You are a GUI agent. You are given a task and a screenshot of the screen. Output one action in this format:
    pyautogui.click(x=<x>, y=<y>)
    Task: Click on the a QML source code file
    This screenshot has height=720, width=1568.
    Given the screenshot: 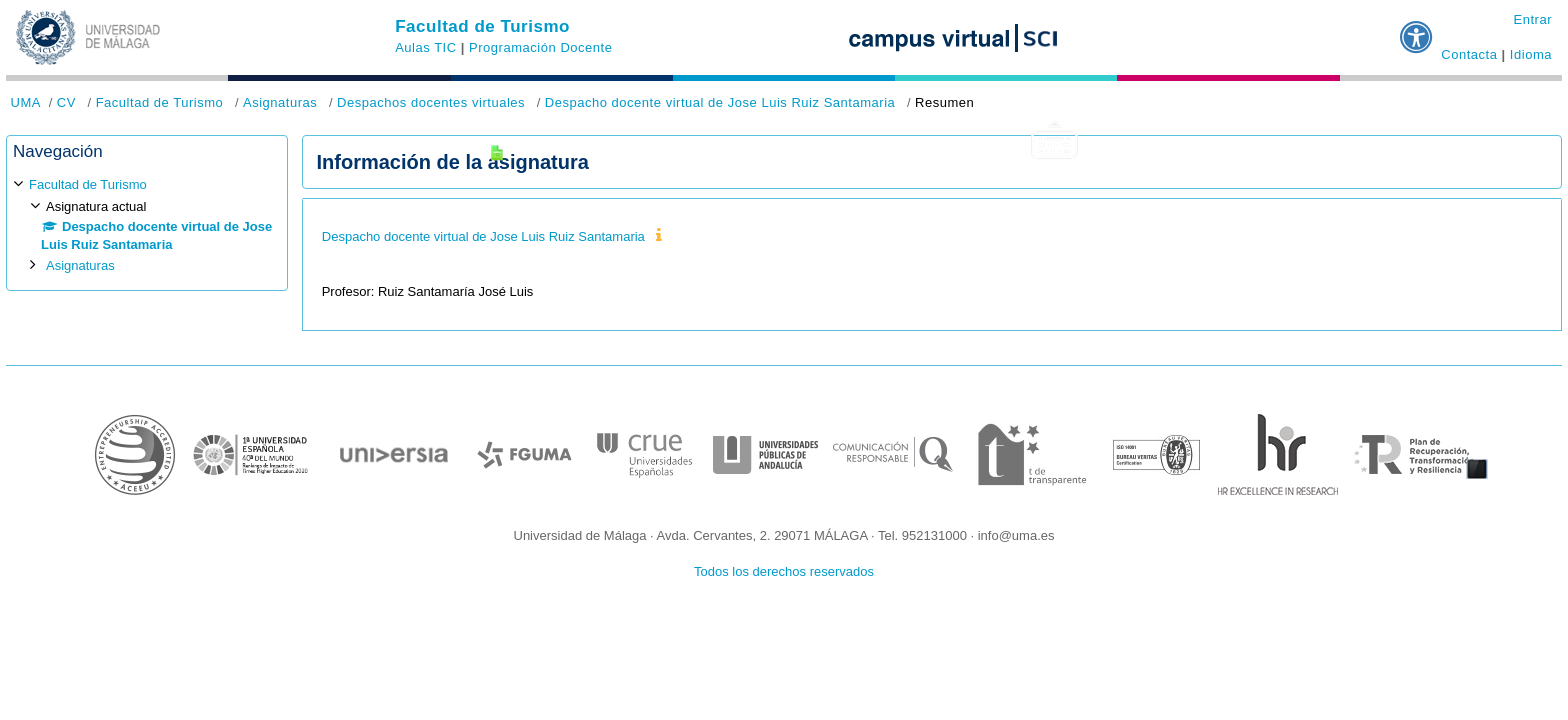 What is the action you would take?
    pyautogui.click(x=497, y=153)
    